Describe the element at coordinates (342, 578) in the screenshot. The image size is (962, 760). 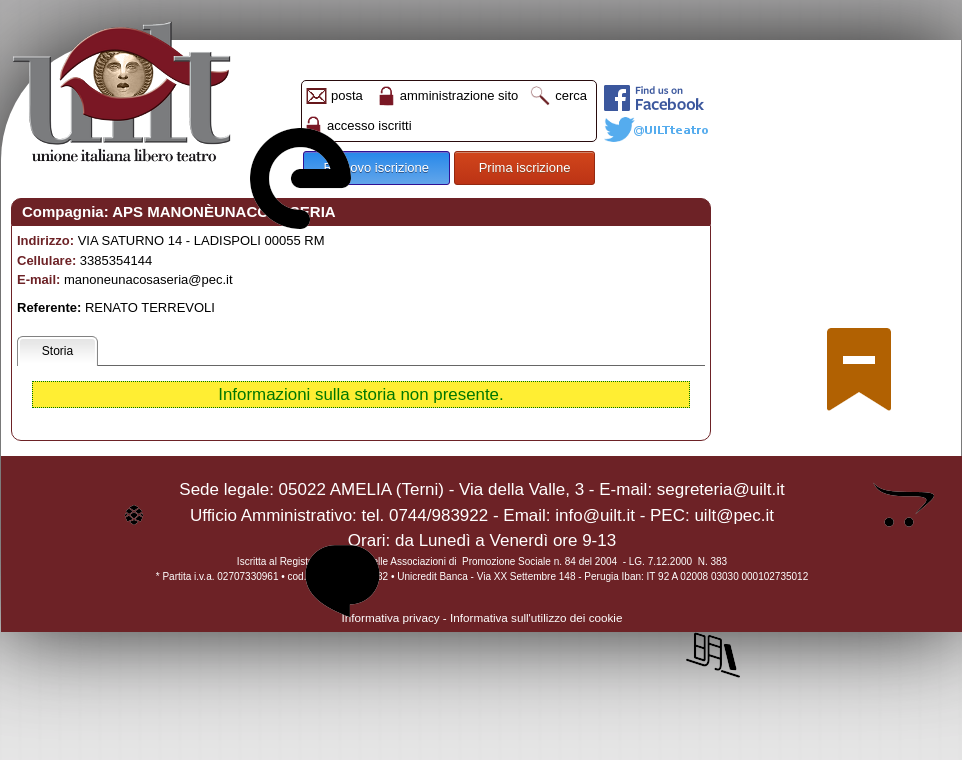
I see `open chat or messaging` at that location.